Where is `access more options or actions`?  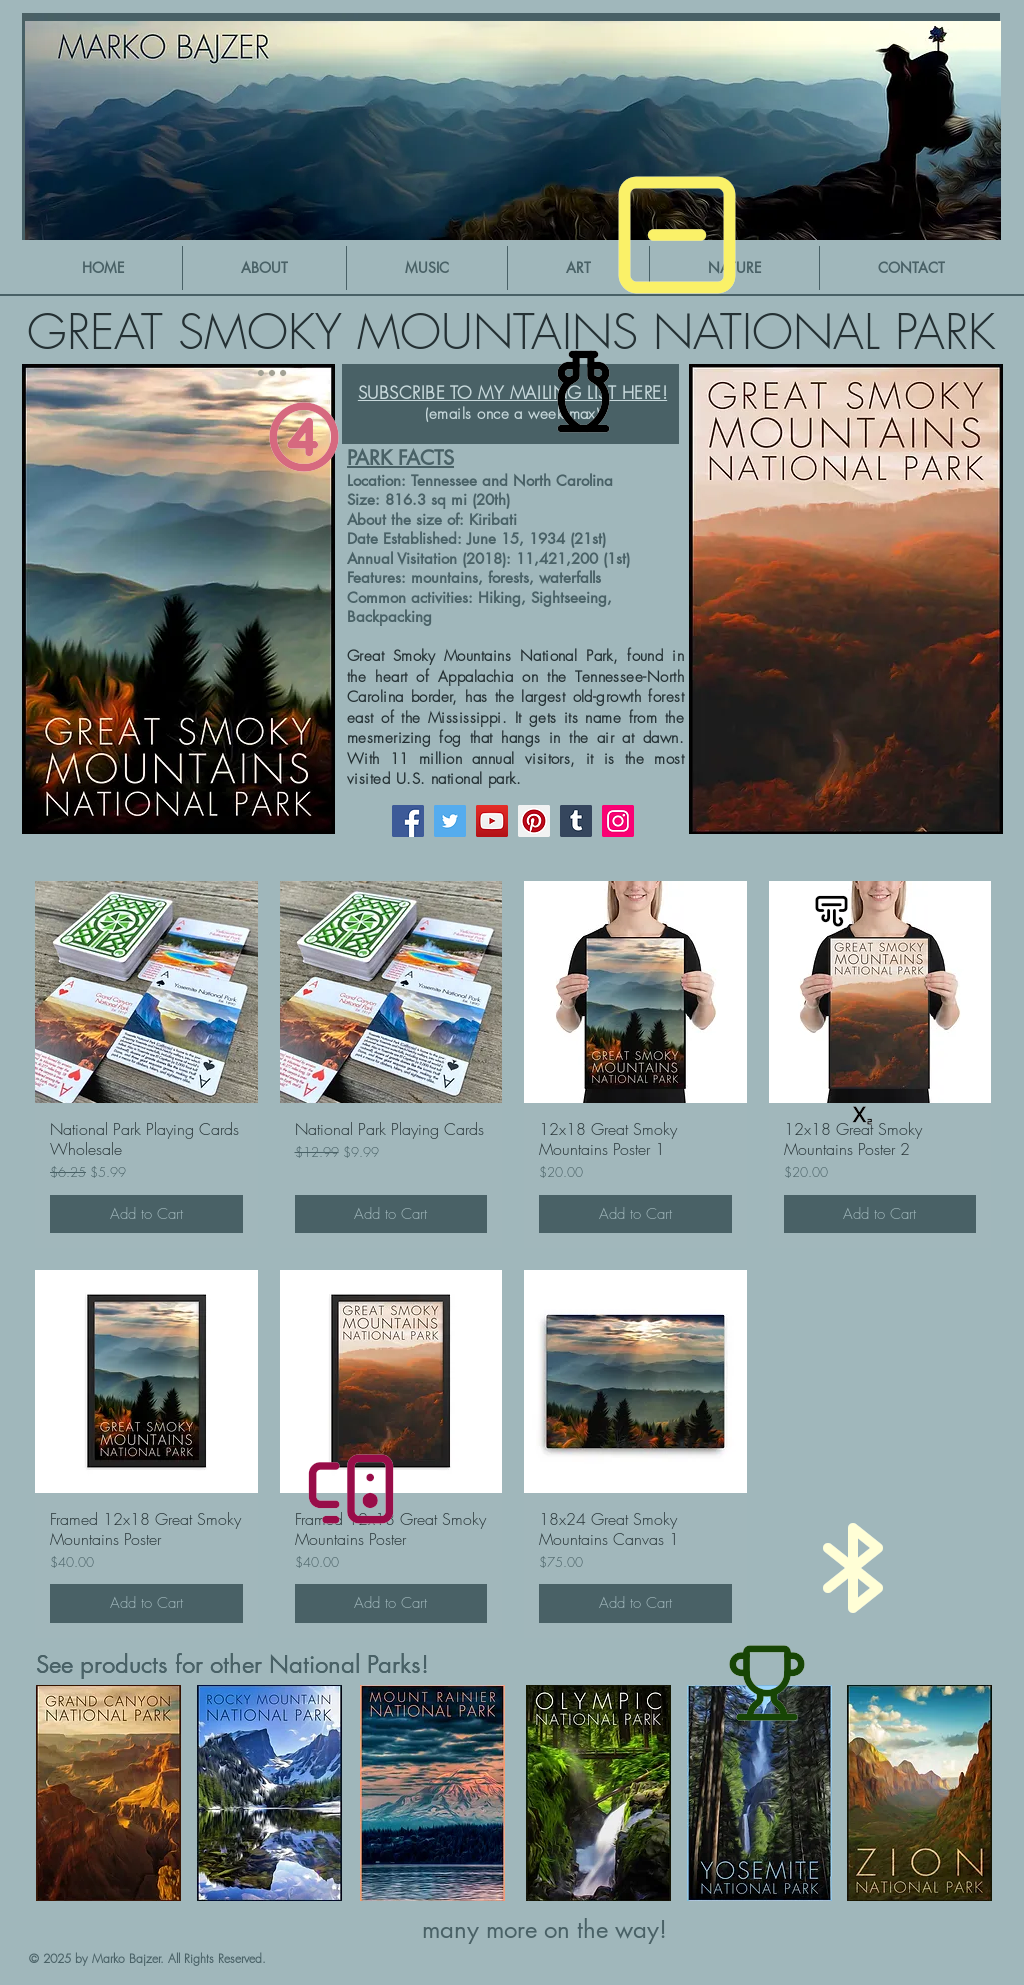 access more options or actions is located at coordinates (272, 373).